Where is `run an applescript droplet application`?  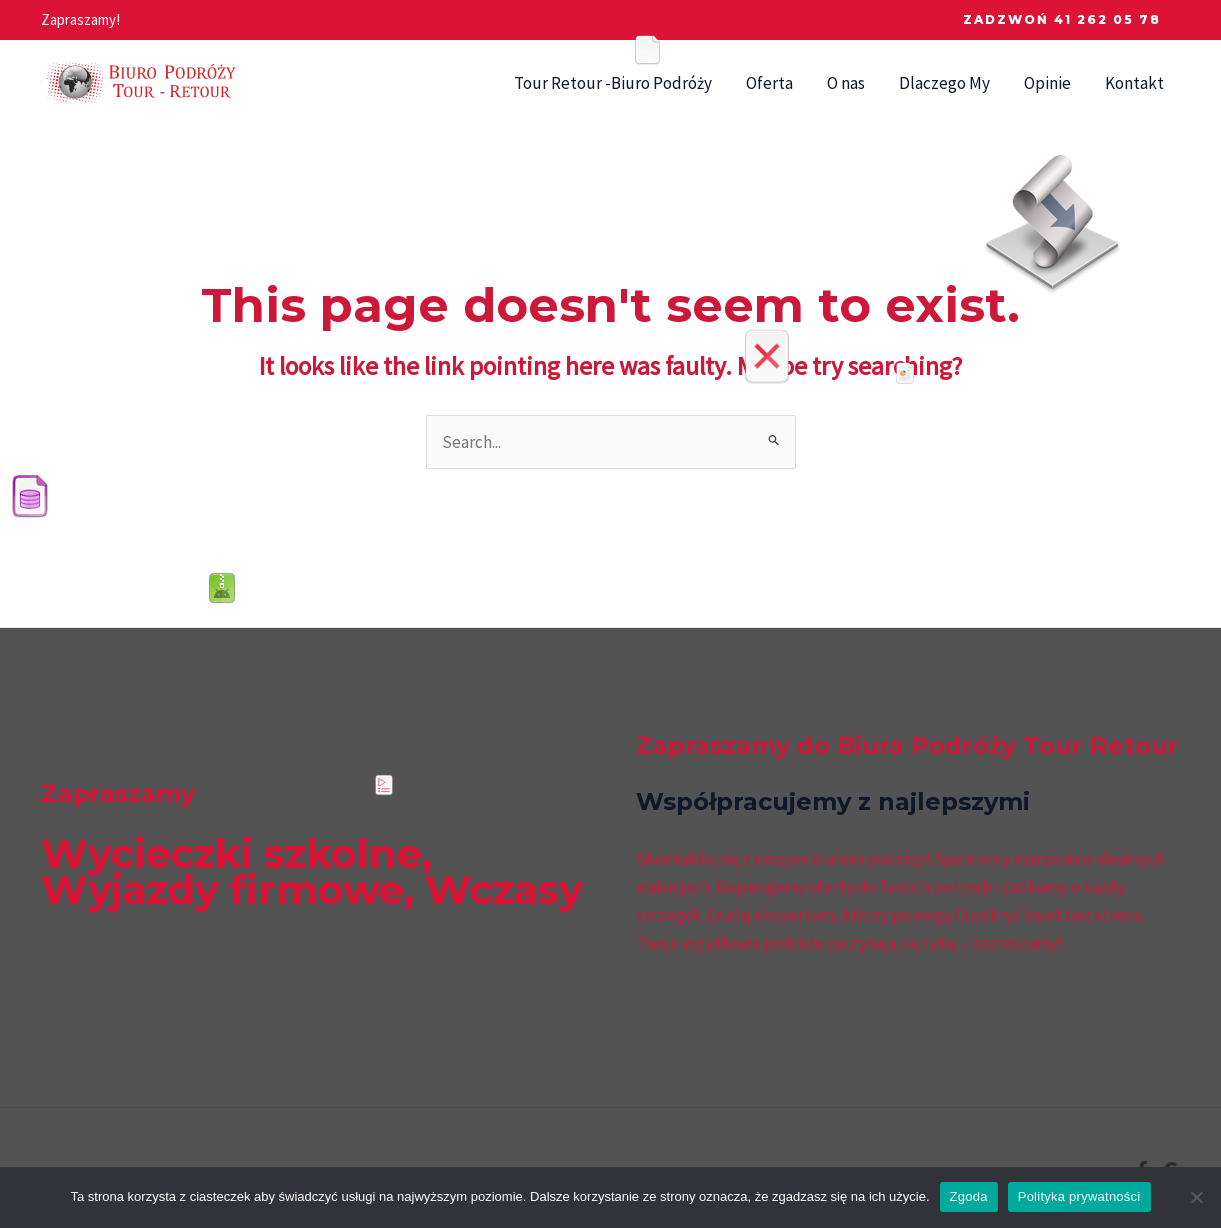
run an applescript droplet application is located at coordinates (1052, 221).